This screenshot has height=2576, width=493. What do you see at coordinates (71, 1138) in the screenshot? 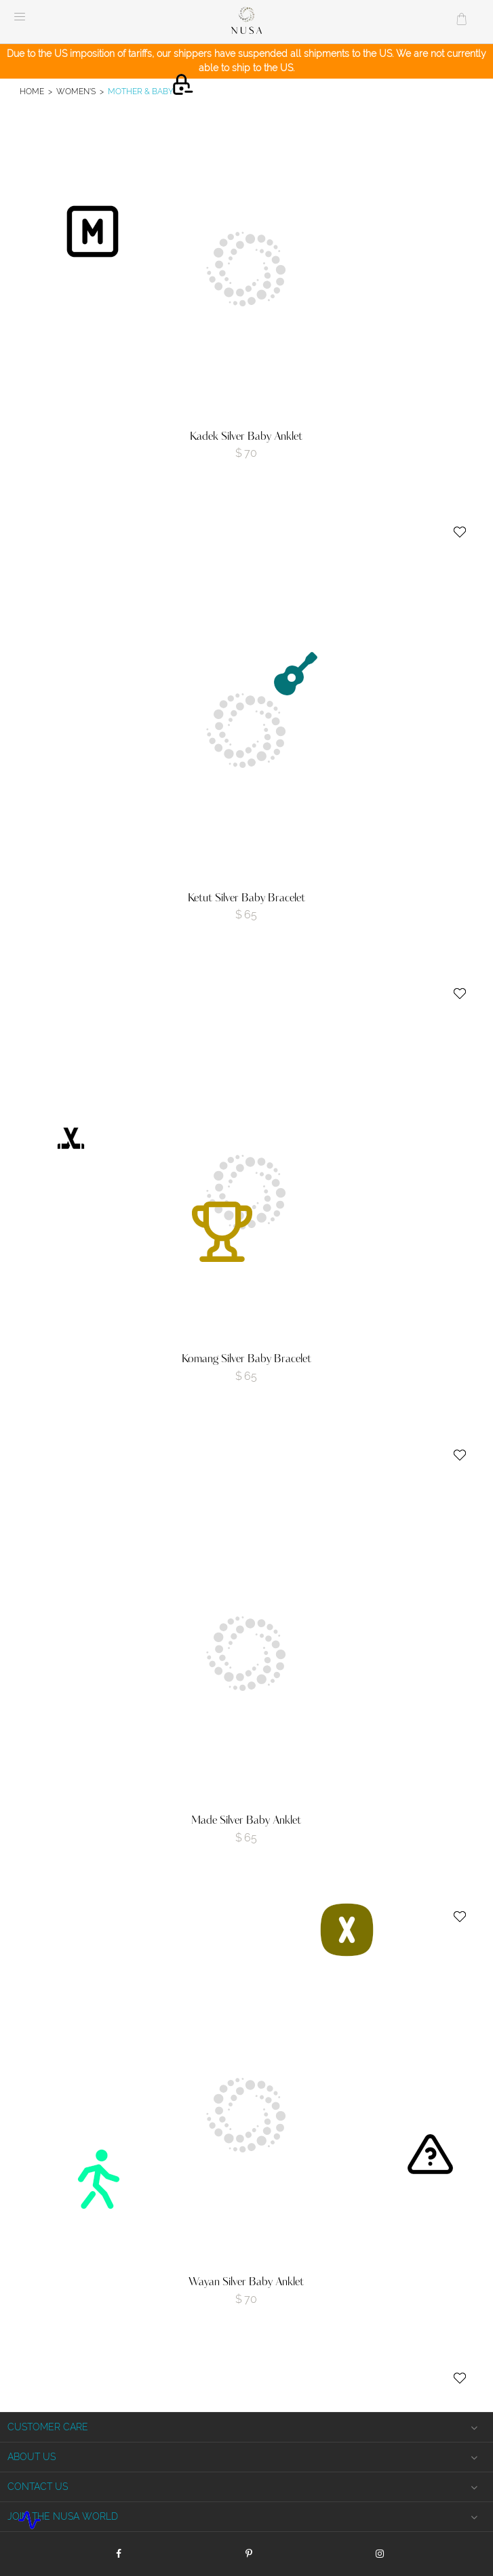
I see `view hockey sports content` at bounding box center [71, 1138].